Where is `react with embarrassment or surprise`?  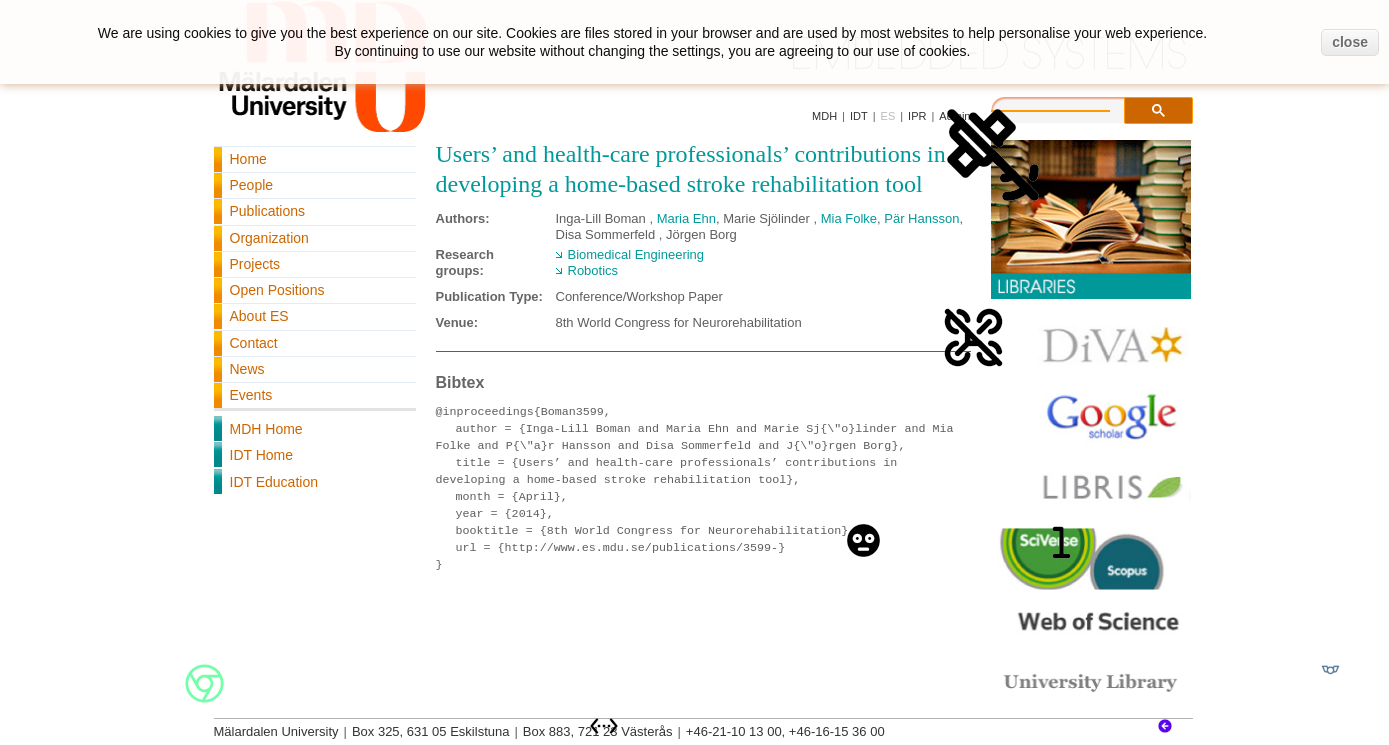
react with embarrassment or surprise is located at coordinates (863, 540).